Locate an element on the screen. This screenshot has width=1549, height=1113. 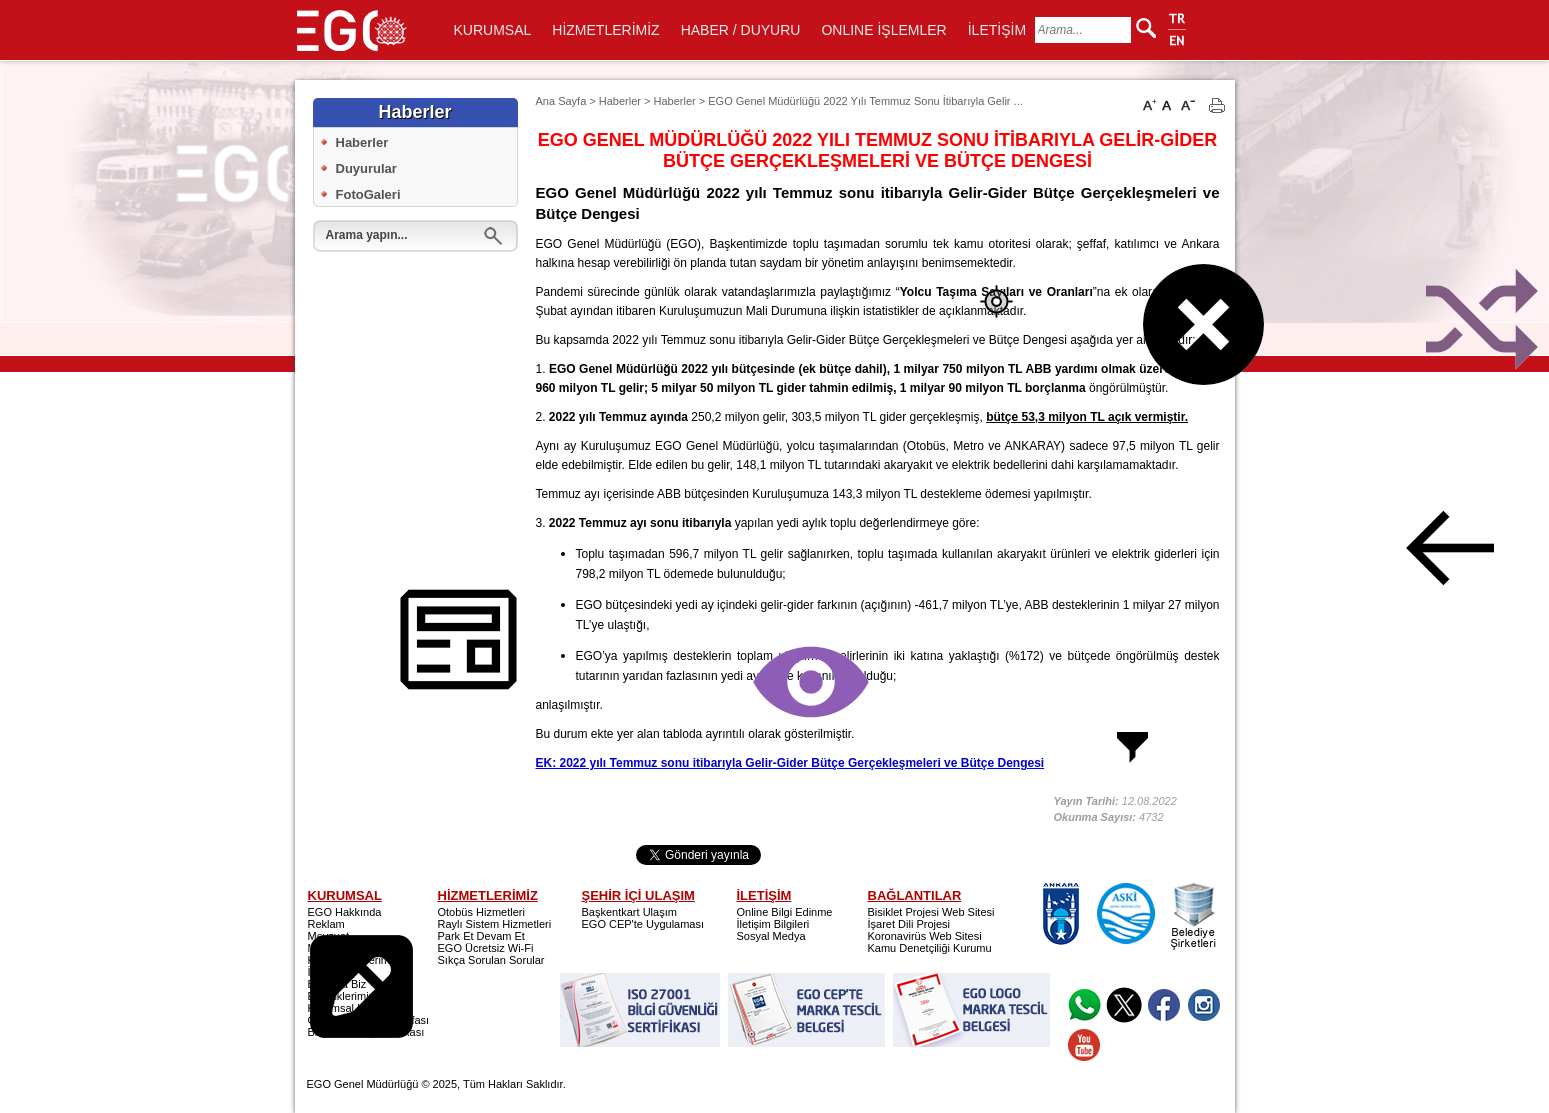
go back to the previous page is located at coordinates (1450, 548).